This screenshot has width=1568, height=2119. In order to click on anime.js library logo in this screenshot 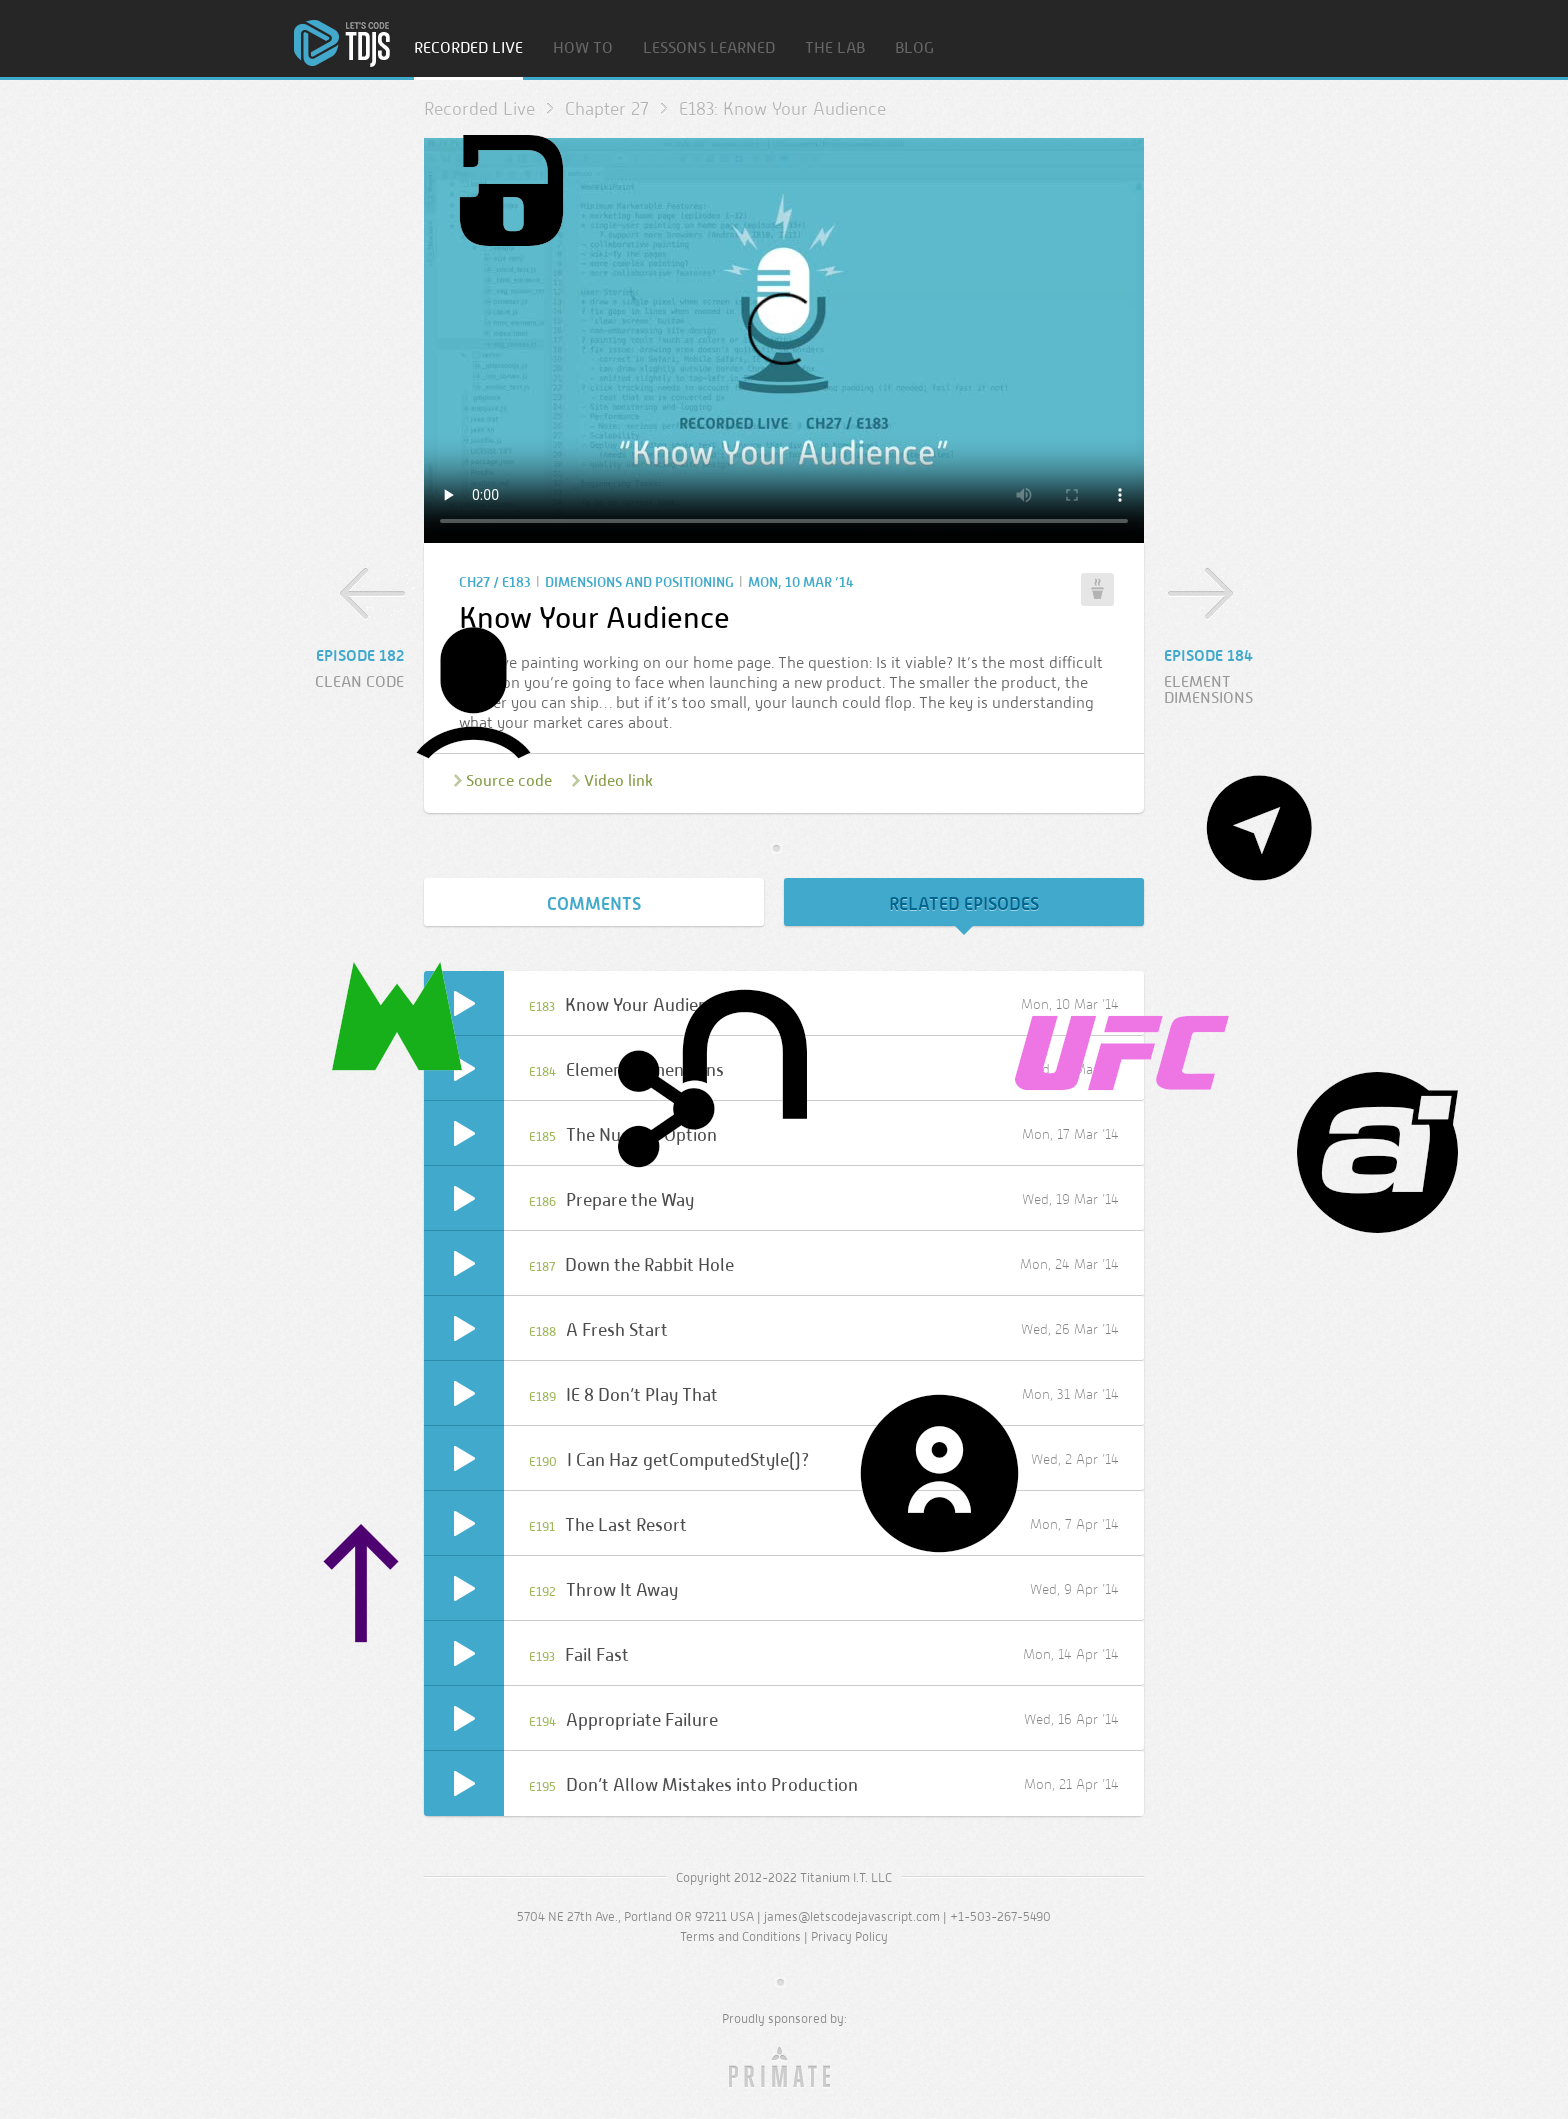, I will do `click(1377, 1152)`.